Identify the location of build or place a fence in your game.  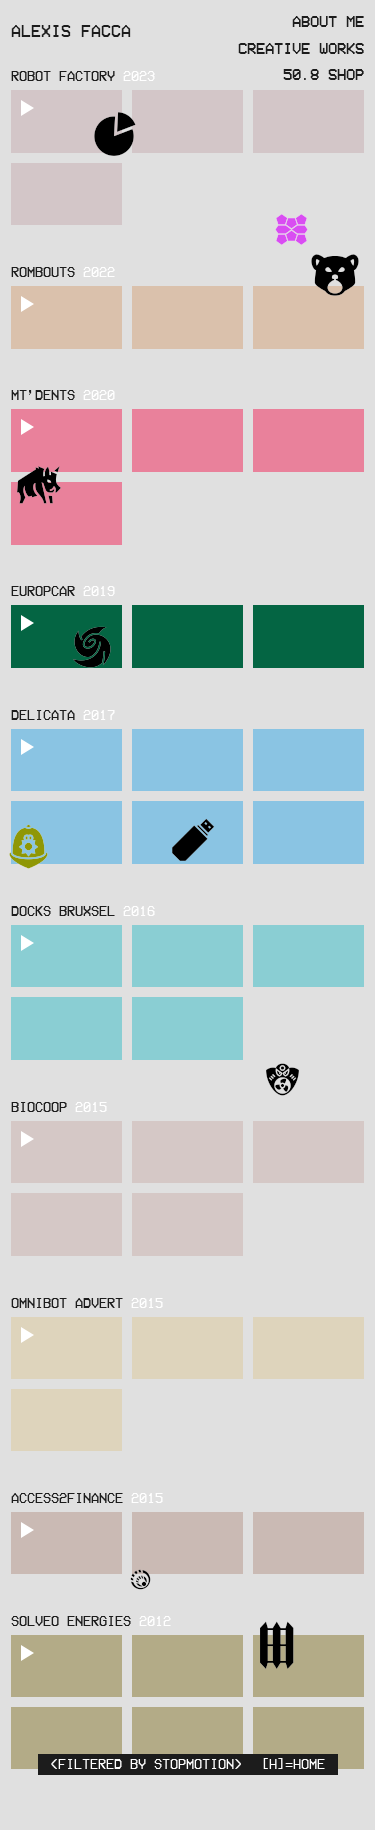
(276, 1645).